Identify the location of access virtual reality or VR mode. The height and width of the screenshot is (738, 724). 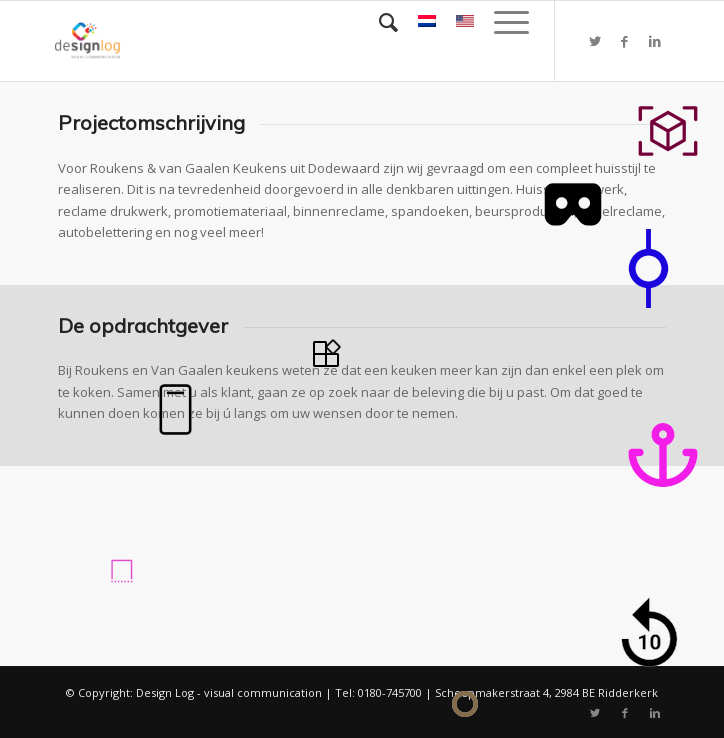
(573, 203).